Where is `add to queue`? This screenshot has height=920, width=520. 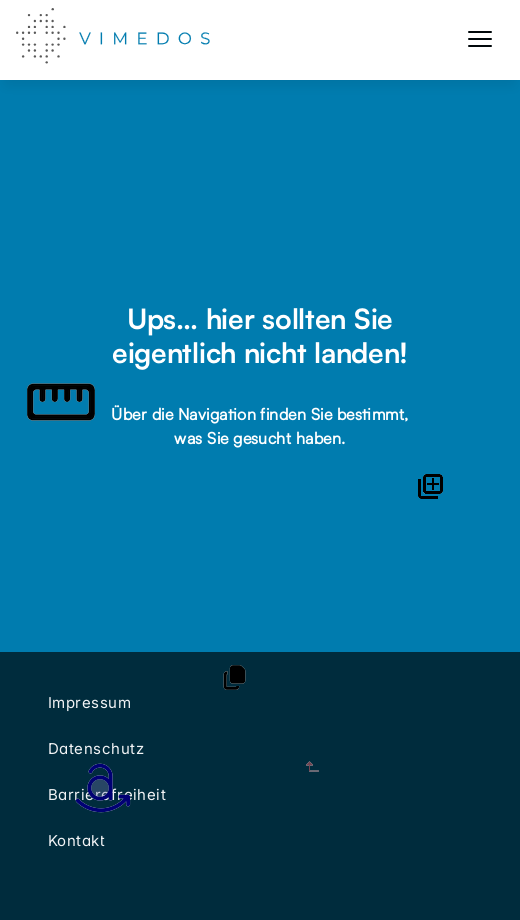 add to queue is located at coordinates (430, 486).